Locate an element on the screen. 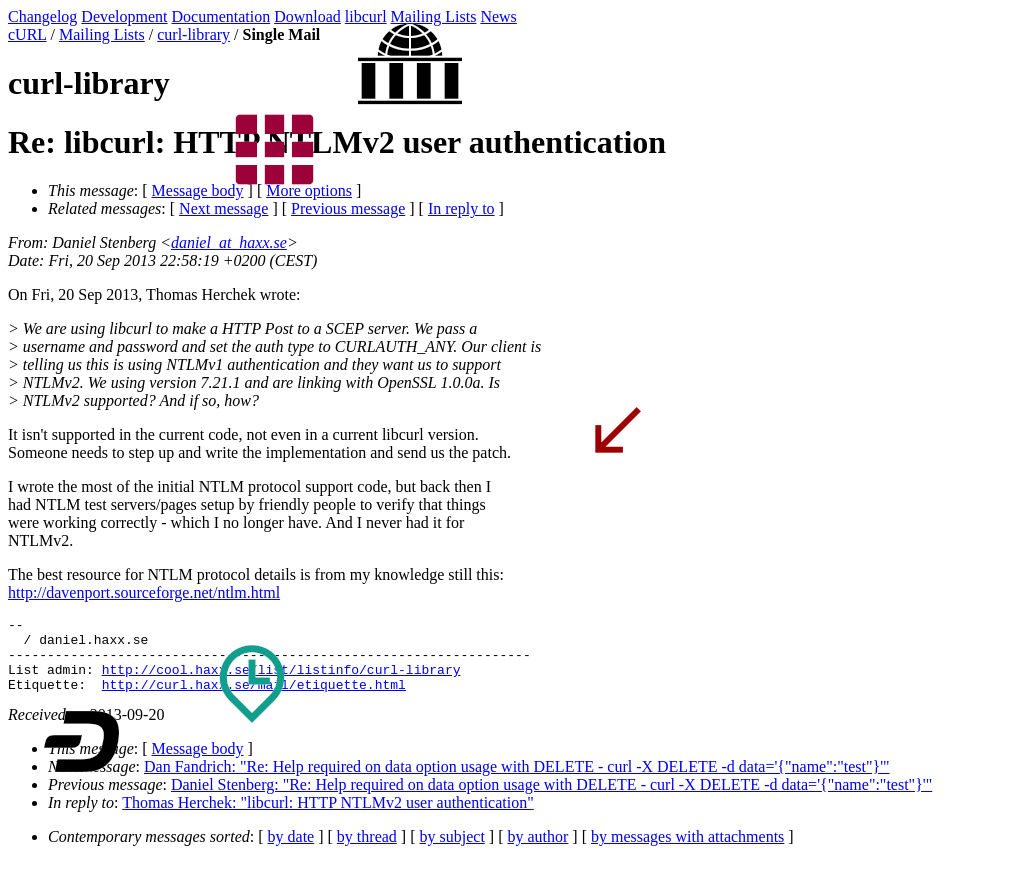 Image resolution: width=1024 pixels, height=877 pixels. navigate back and down in a hierarchy is located at coordinates (617, 431).